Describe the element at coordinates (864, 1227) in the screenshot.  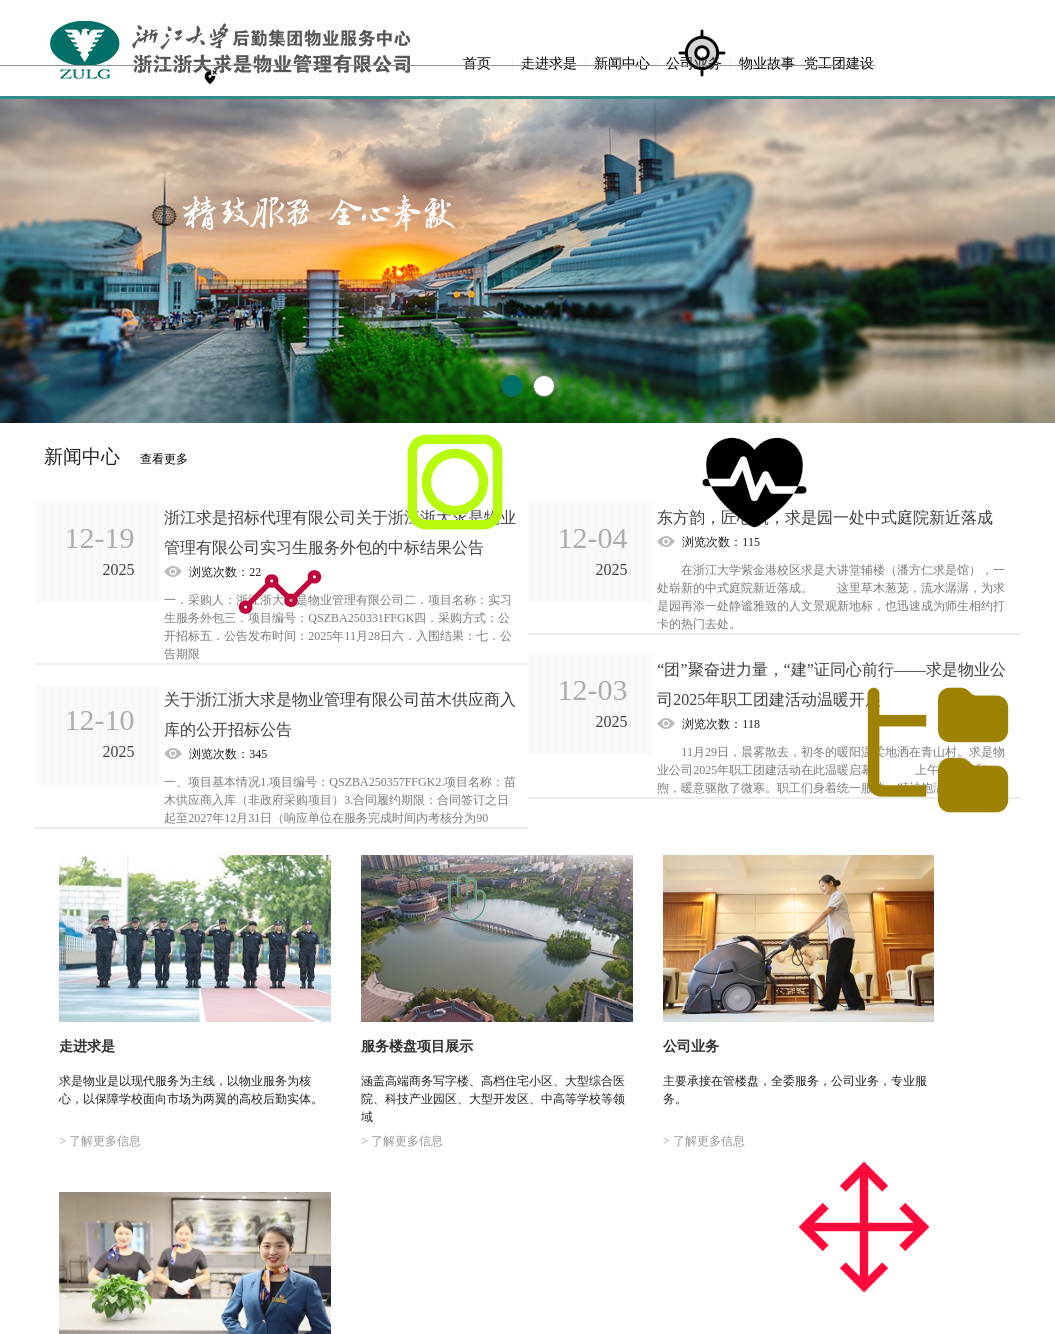
I see `move or reposition an element` at that location.